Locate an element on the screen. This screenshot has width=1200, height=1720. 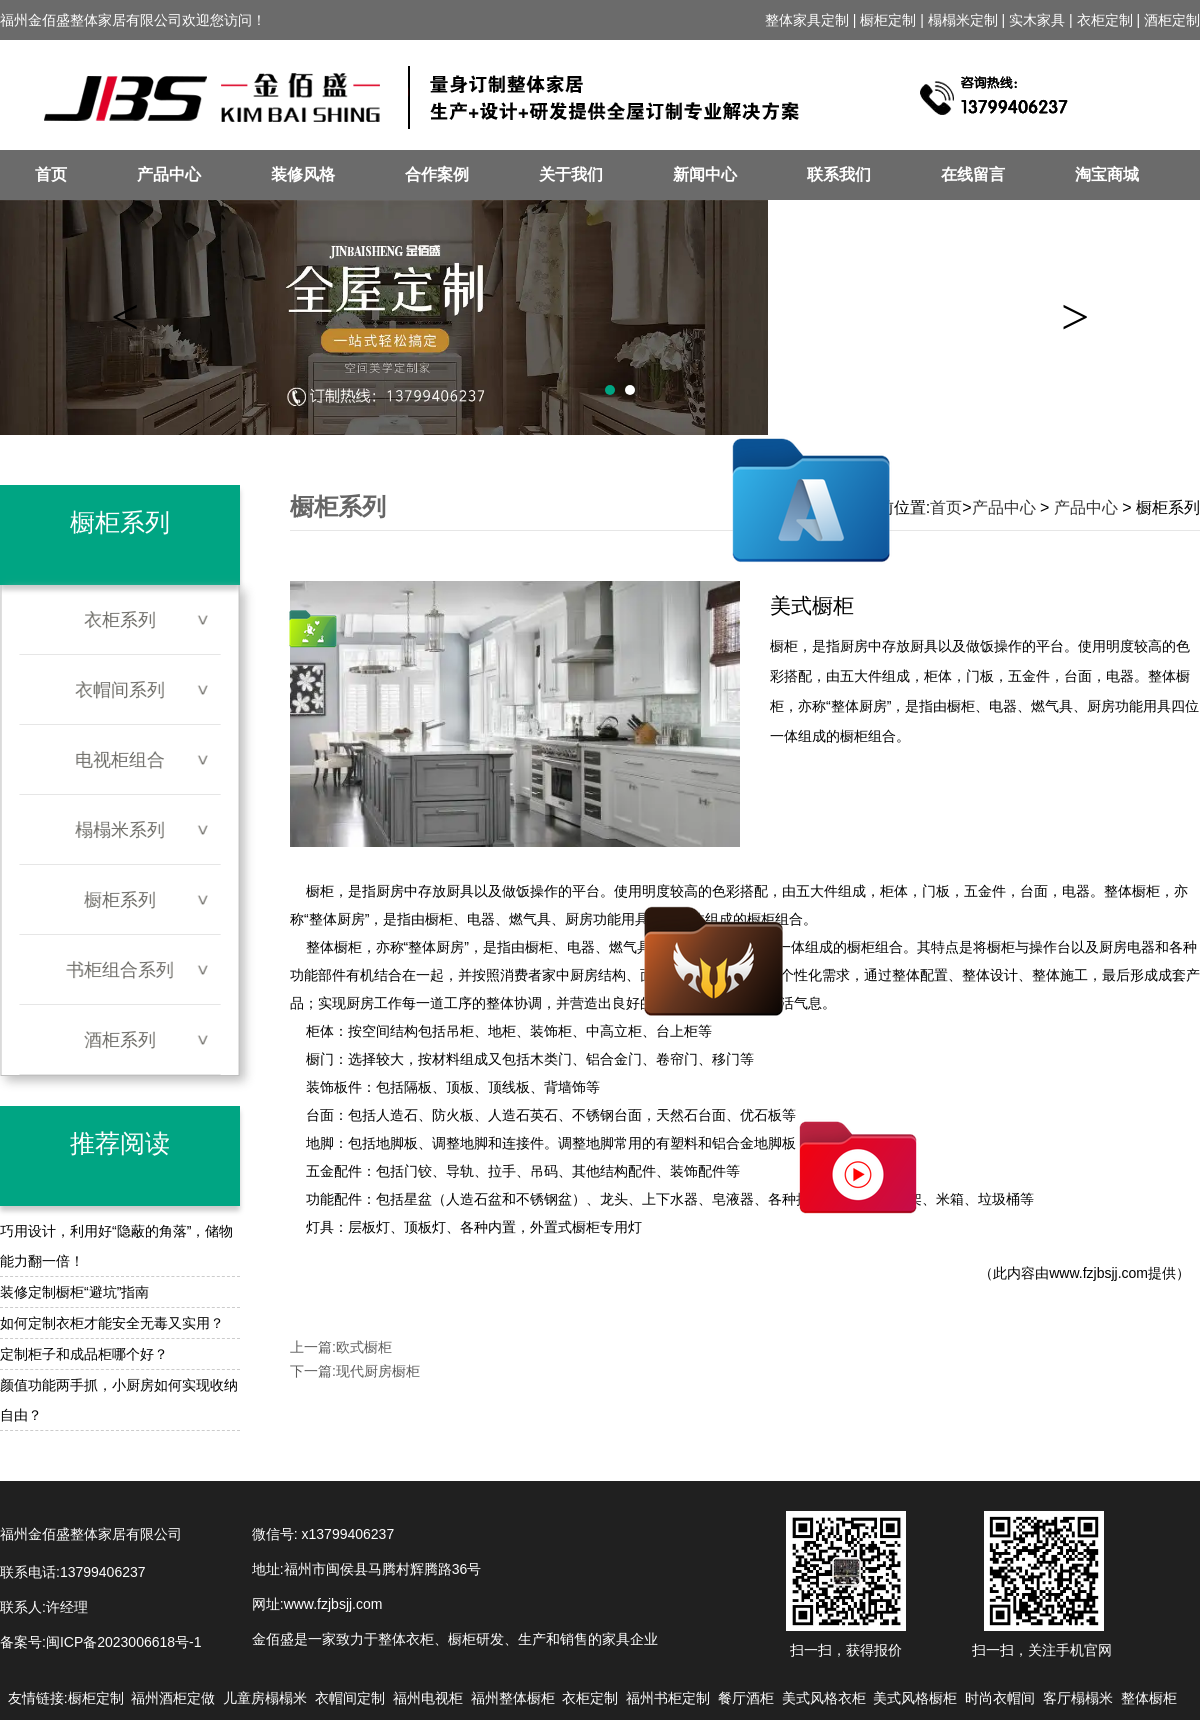
open folder containing youtube music files is located at coordinates (857, 1170).